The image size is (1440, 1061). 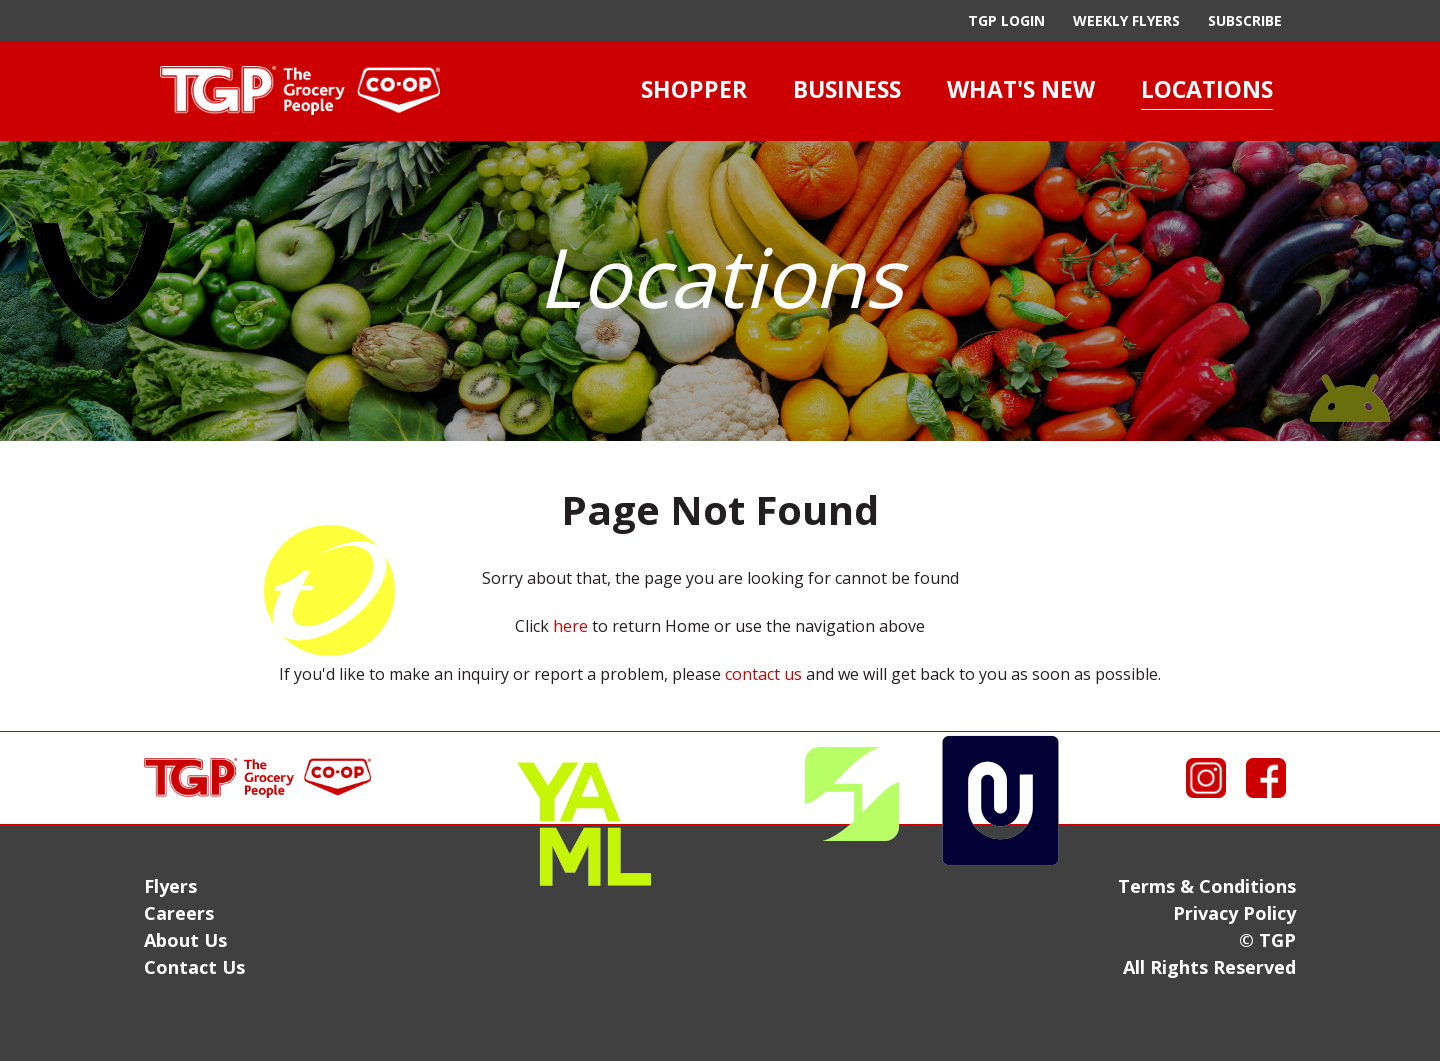 I want to click on trend micro logo, so click(x=329, y=590).